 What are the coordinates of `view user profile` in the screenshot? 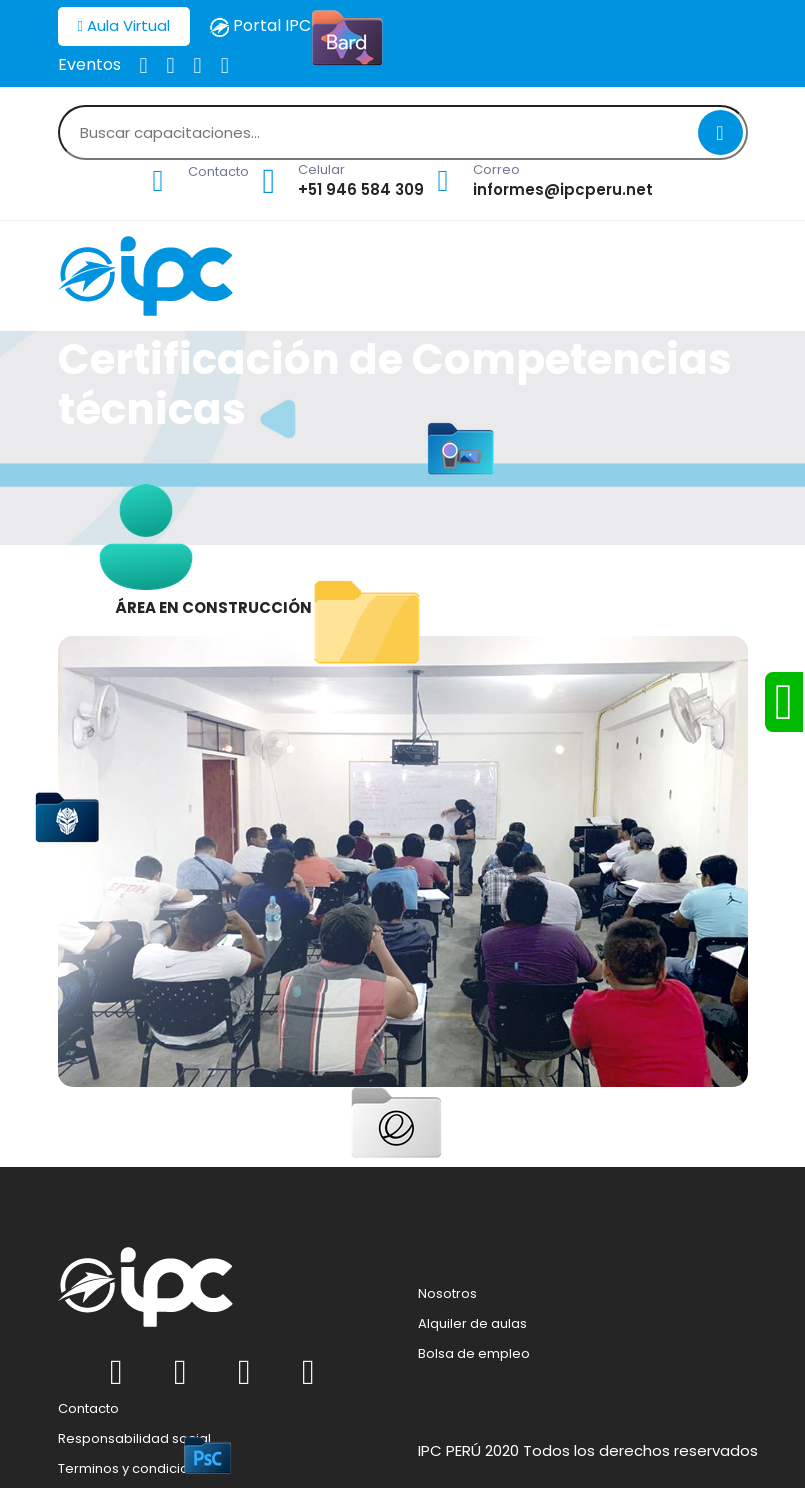 It's located at (146, 537).